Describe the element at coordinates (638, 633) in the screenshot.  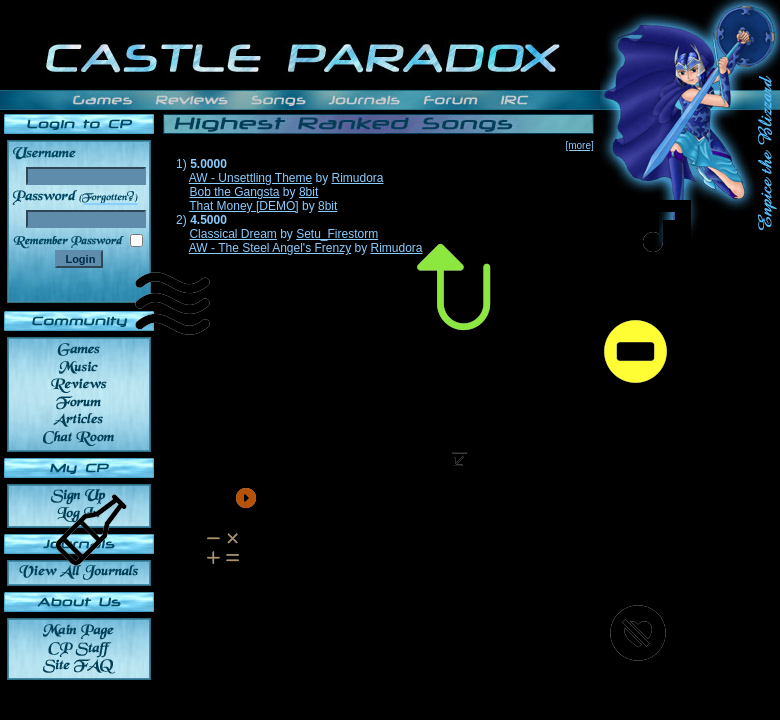
I see `remove from favorites` at that location.